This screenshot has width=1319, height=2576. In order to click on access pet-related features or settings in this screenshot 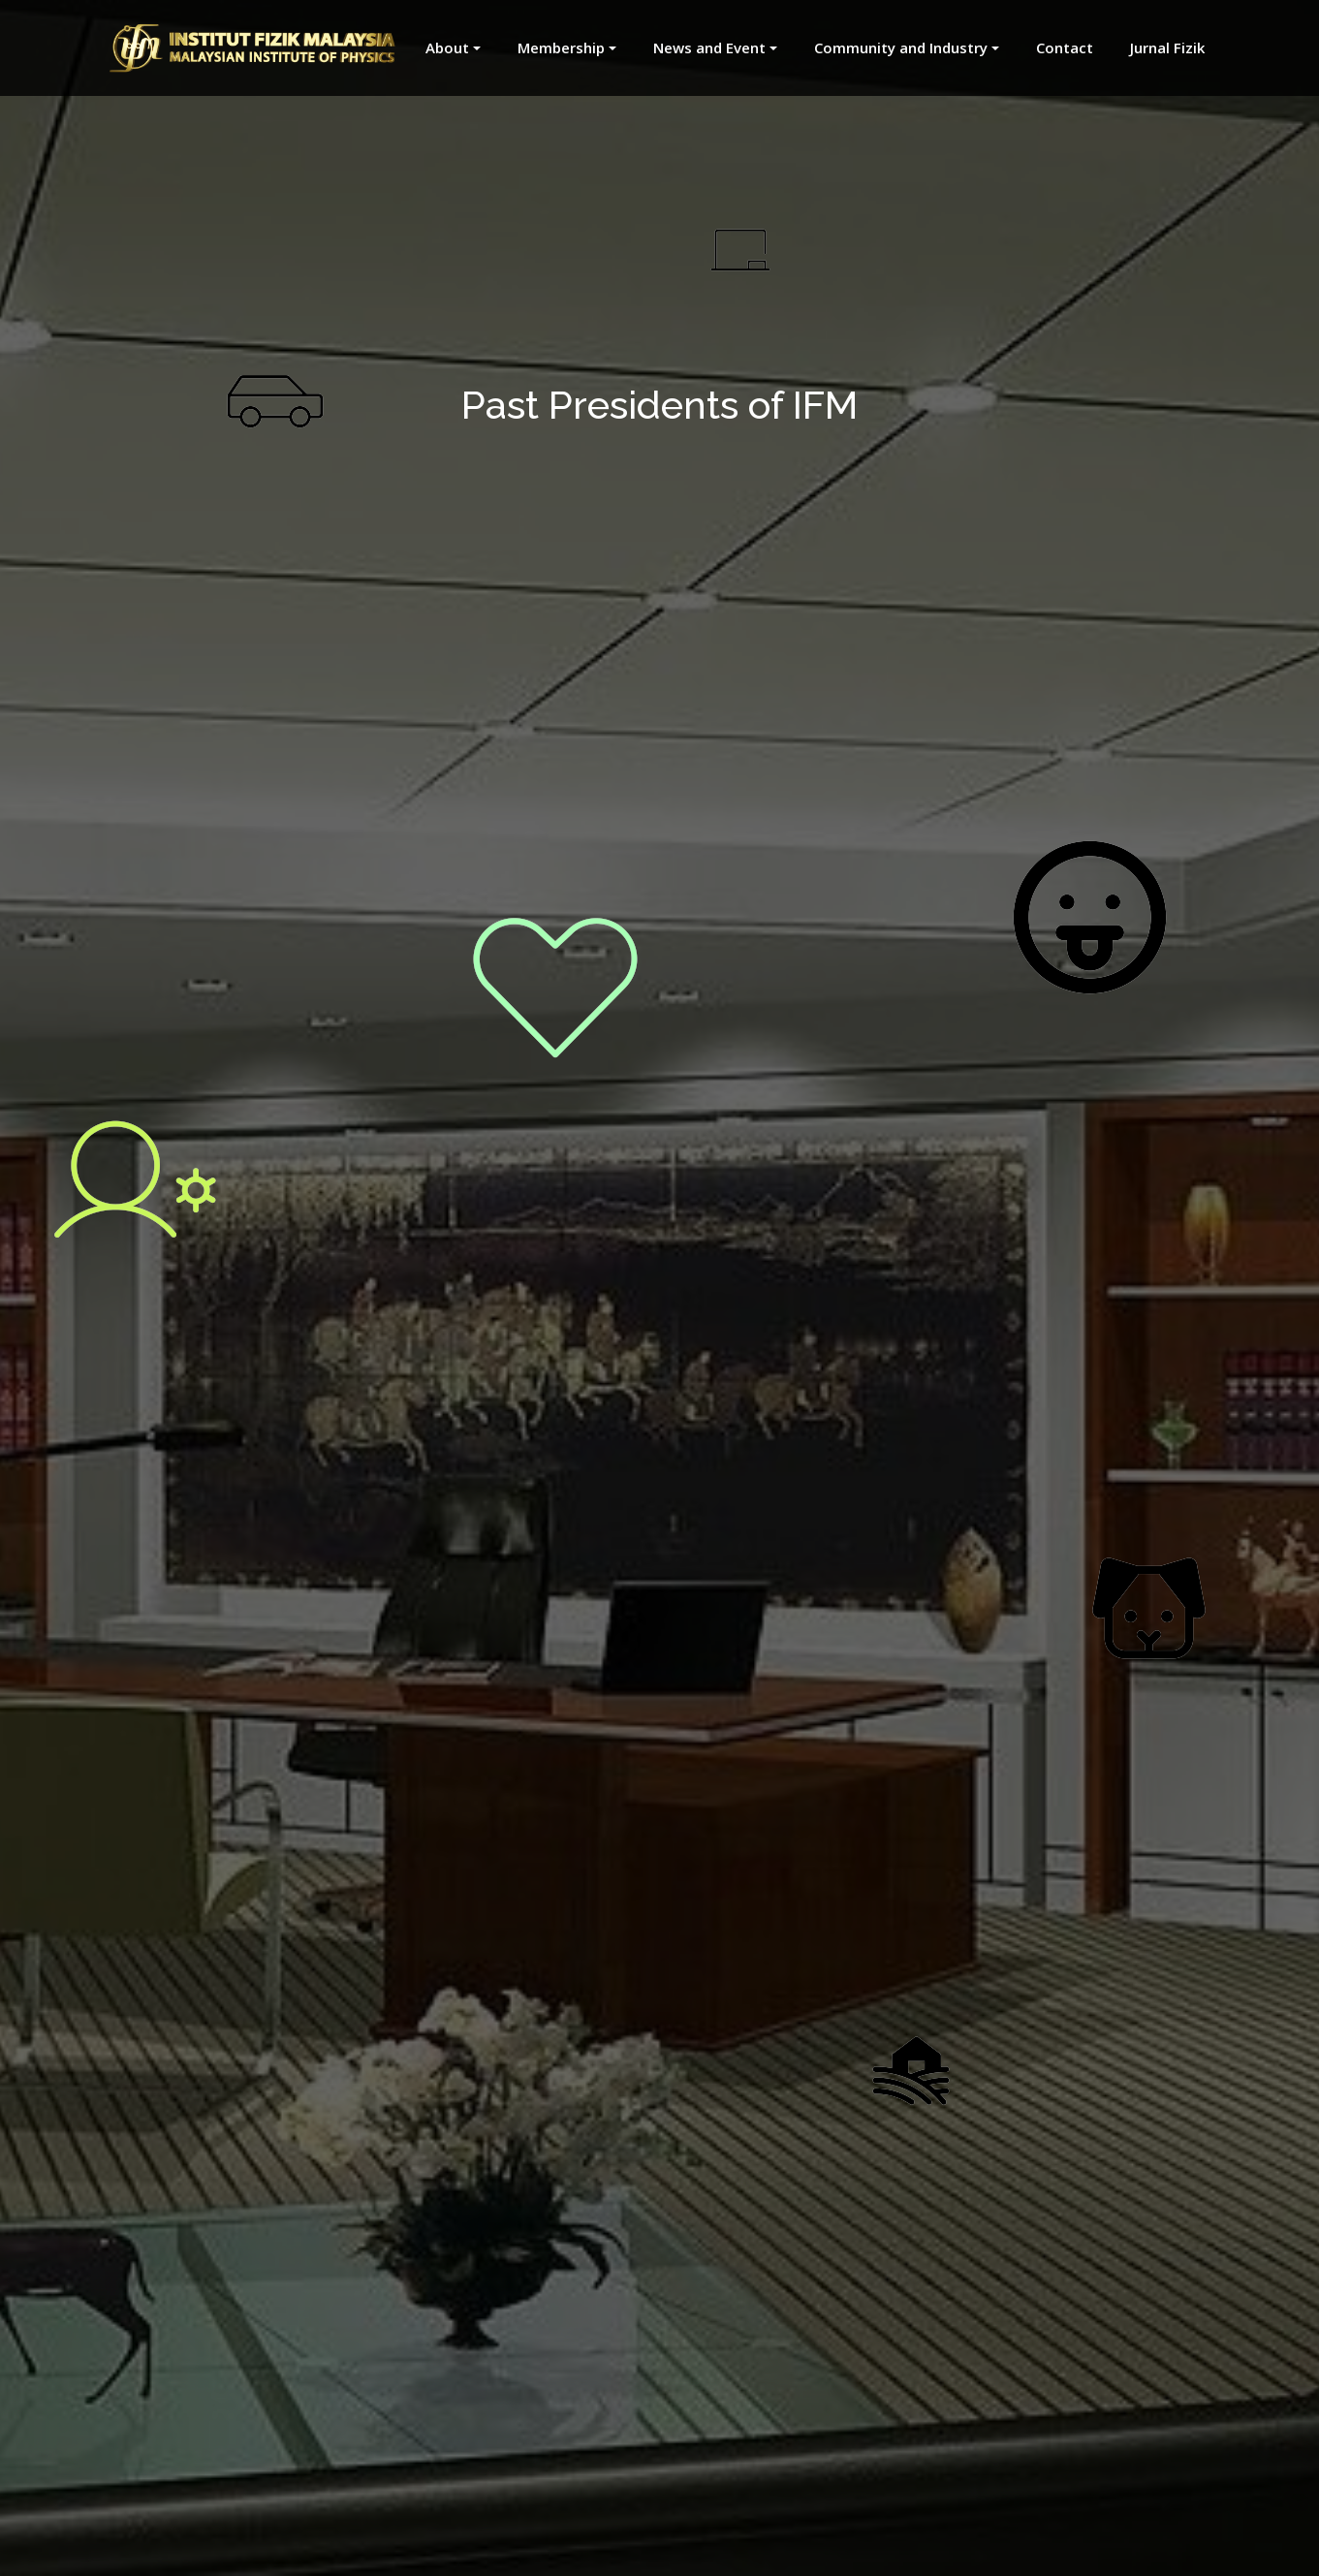, I will do `click(1148, 1610)`.